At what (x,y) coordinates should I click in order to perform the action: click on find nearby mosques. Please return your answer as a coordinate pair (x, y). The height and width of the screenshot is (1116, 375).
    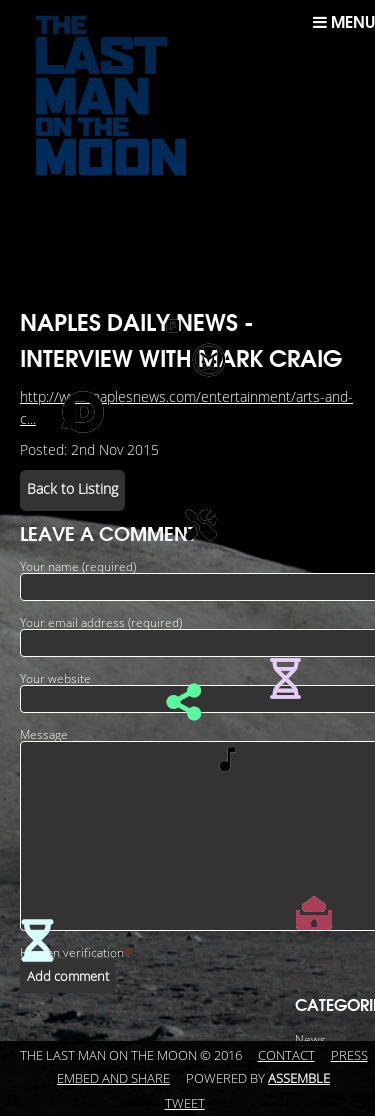
    Looking at the image, I should click on (314, 914).